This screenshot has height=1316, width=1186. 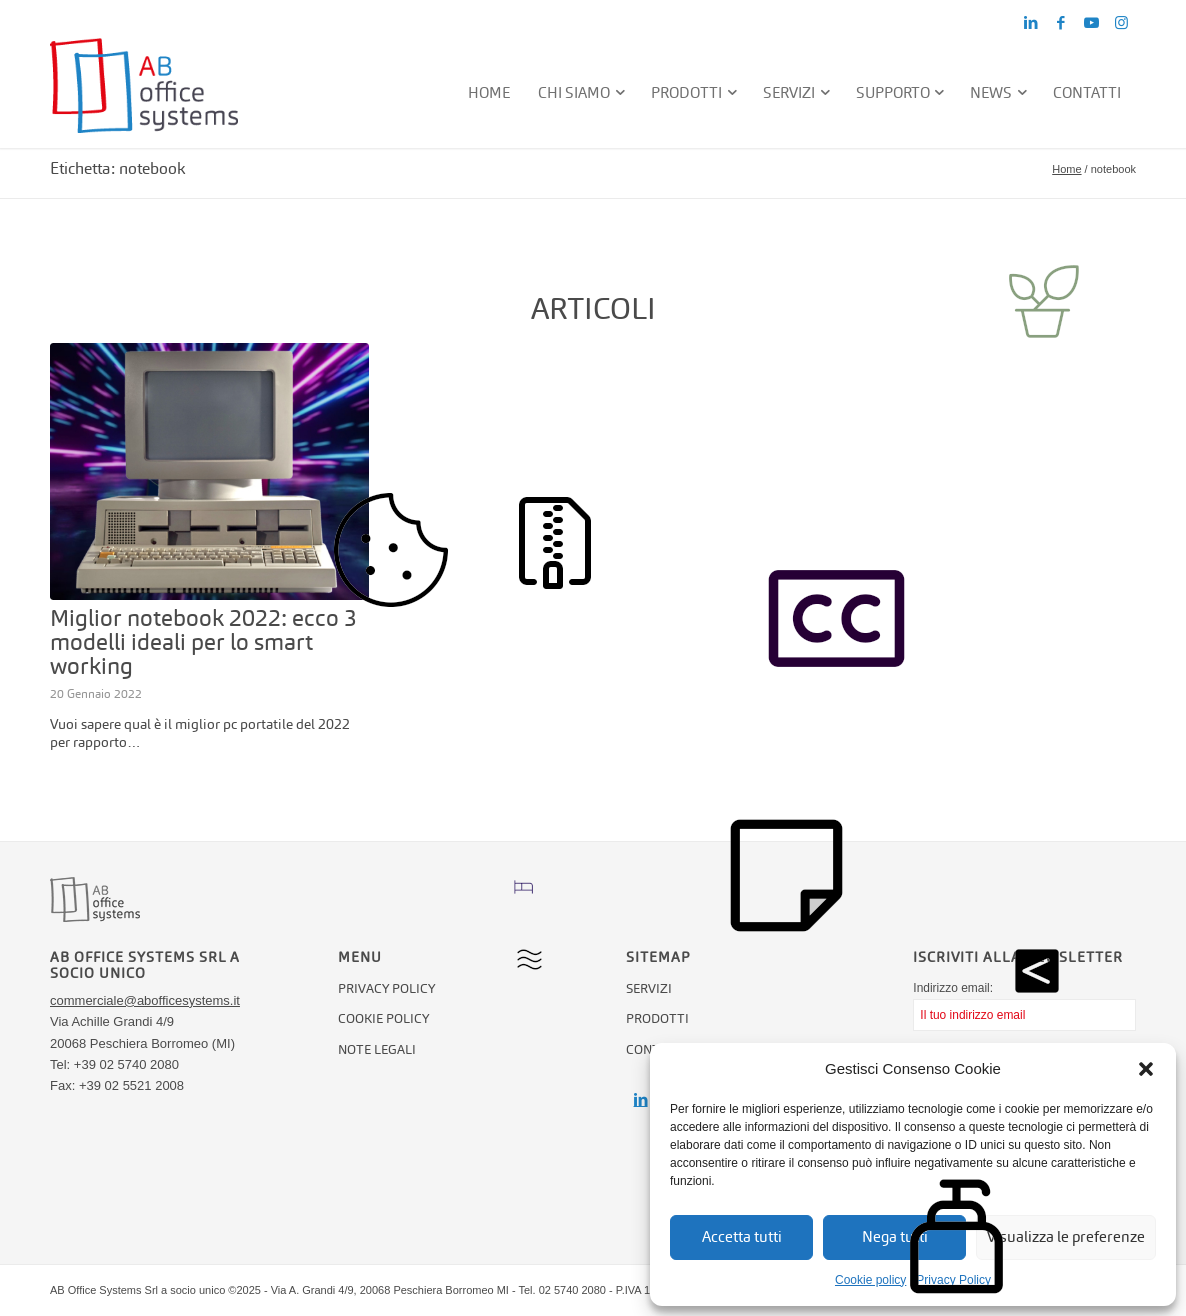 What do you see at coordinates (555, 541) in the screenshot?
I see `view or open a compressed zip file` at bounding box center [555, 541].